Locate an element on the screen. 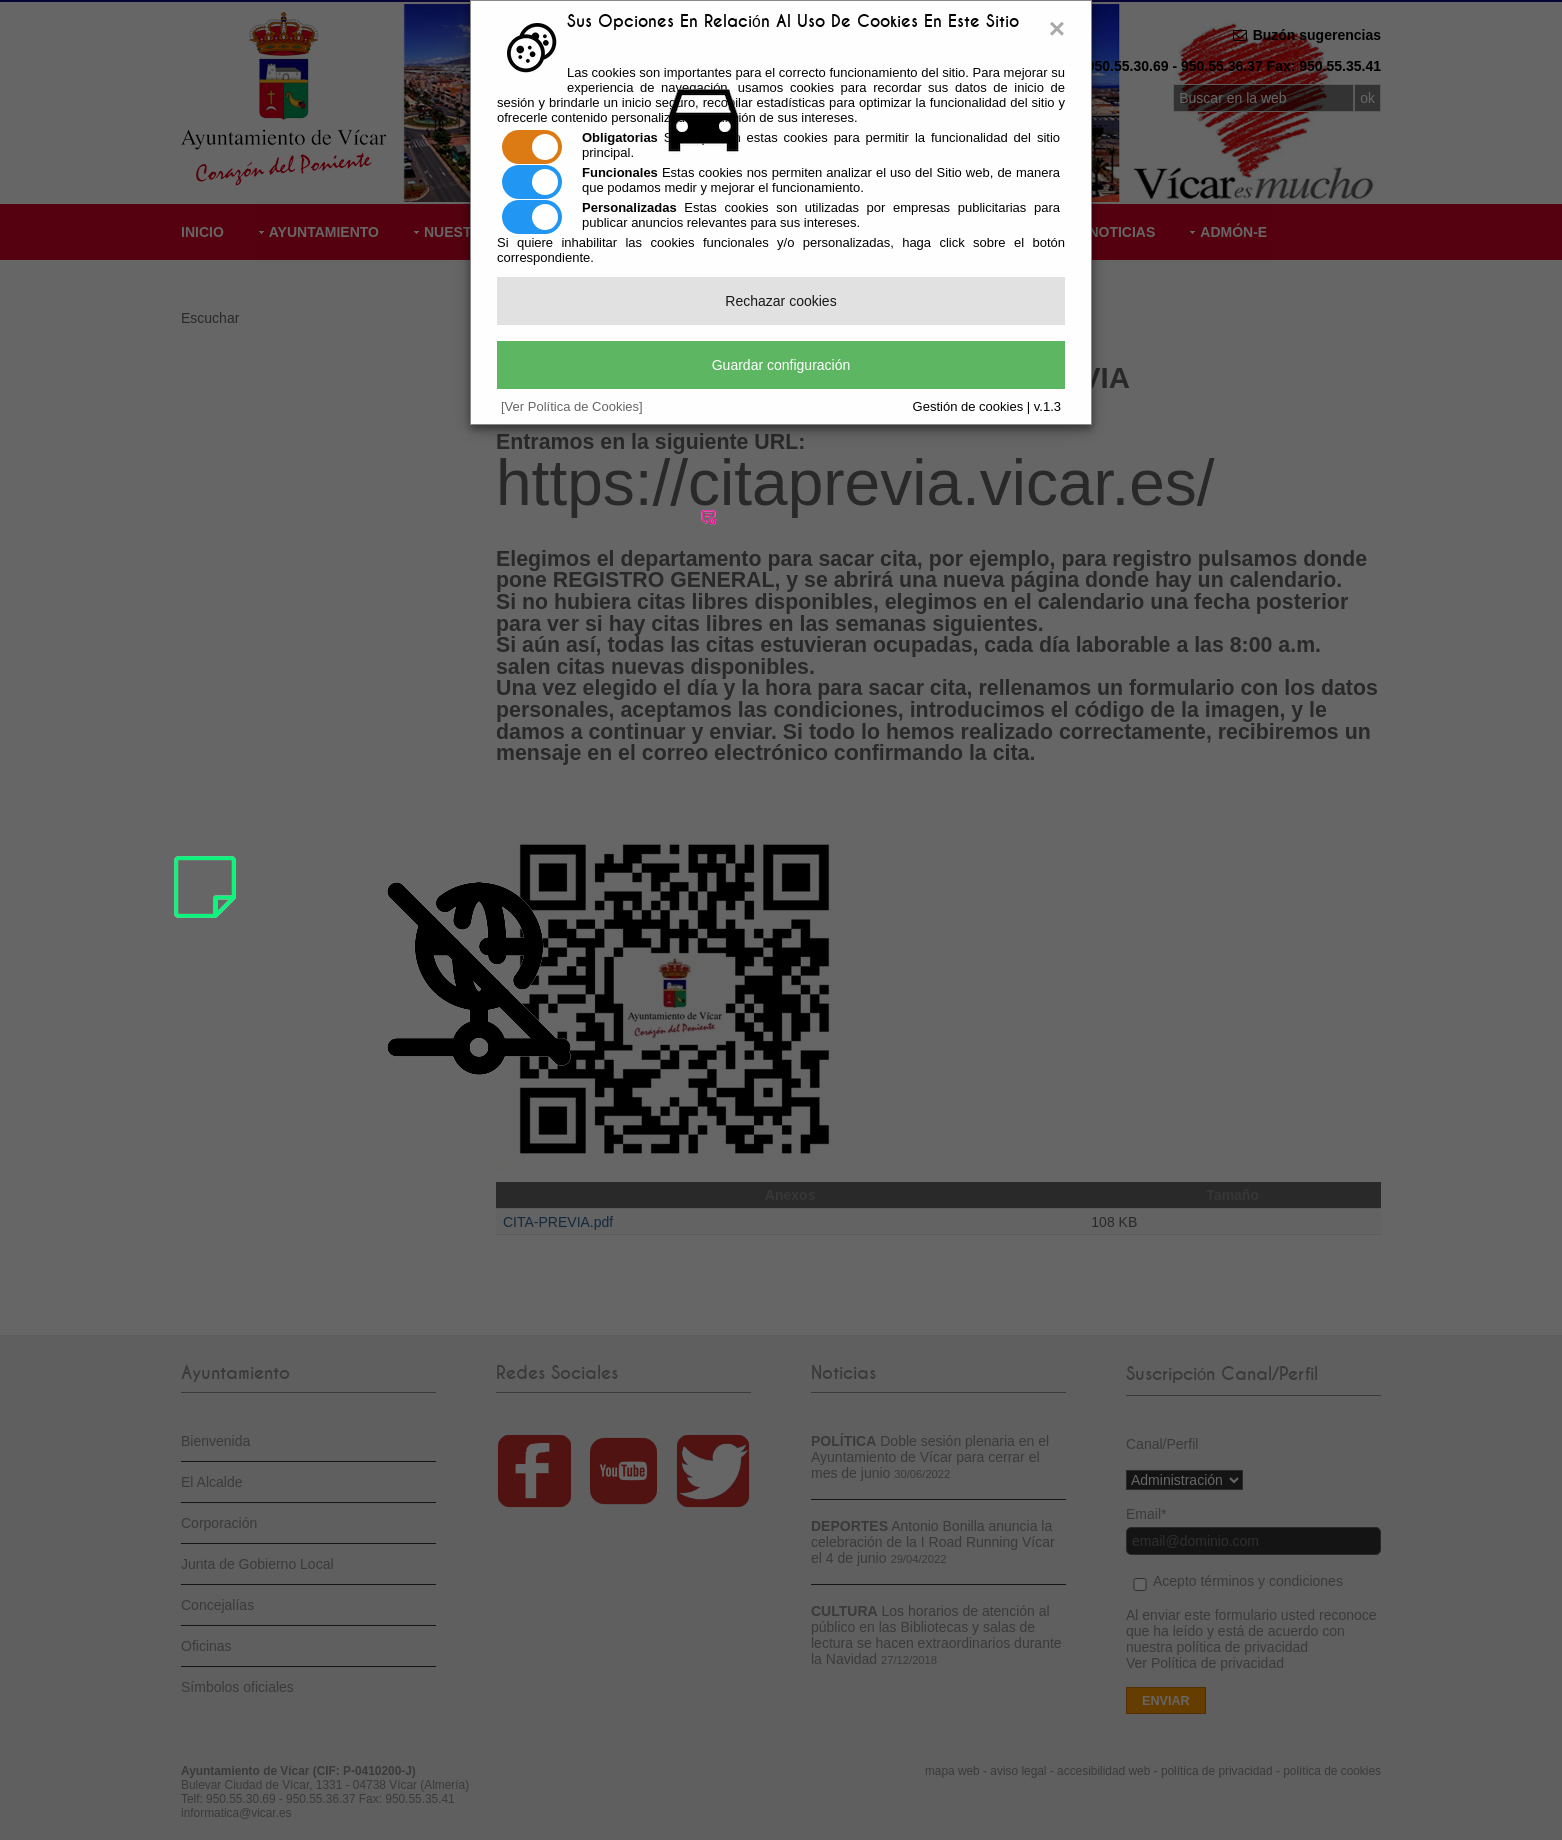 This screenshot has width=1562, height=1840. get driving directions is located at coordinates (703, 116).